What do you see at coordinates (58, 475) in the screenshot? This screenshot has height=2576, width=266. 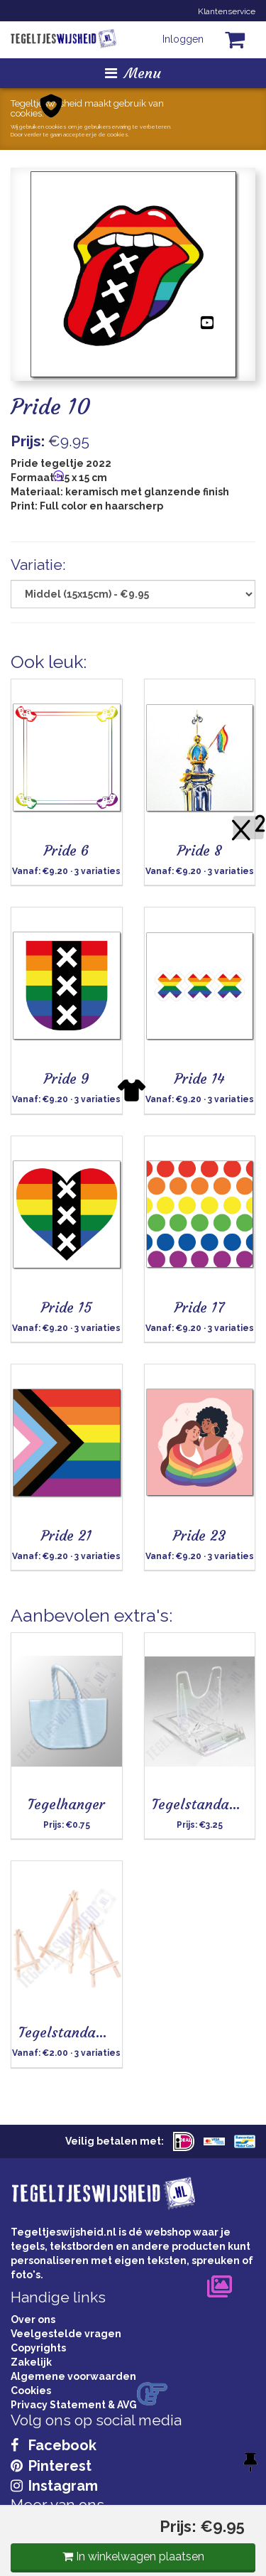 I see `play media or video content` at bounding box center [58, 475].